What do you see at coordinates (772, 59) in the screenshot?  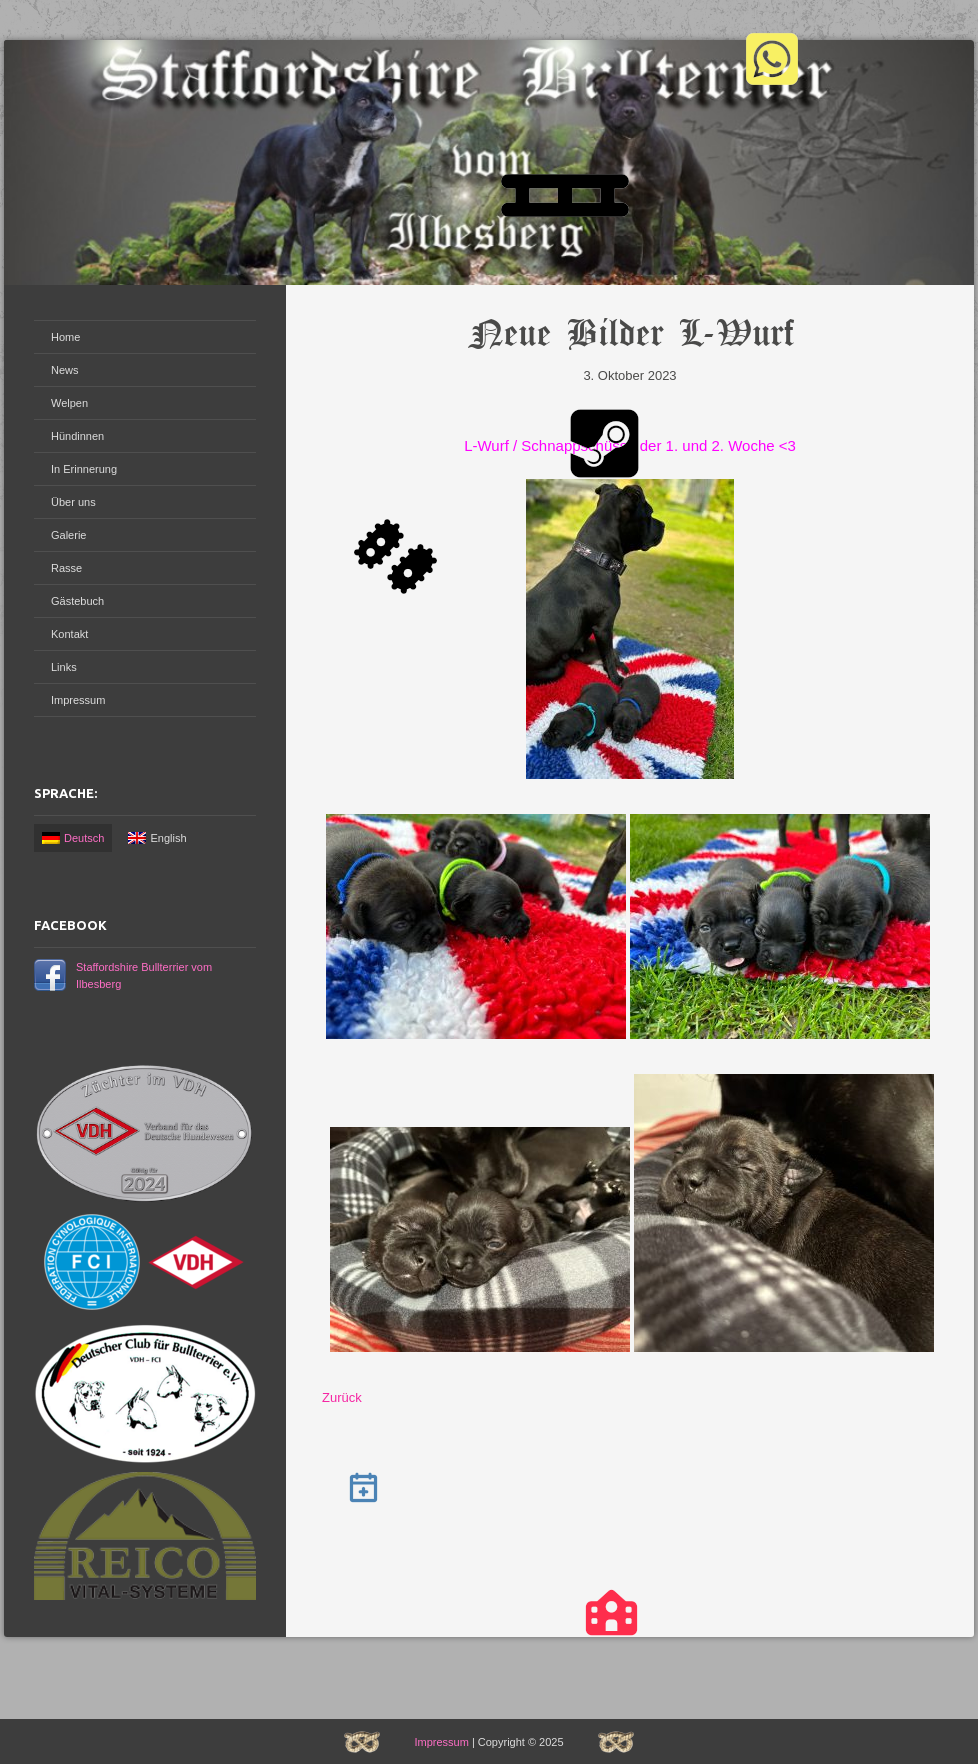 I see `open WhatsApp messaging app` at bounding box center [772, 59].